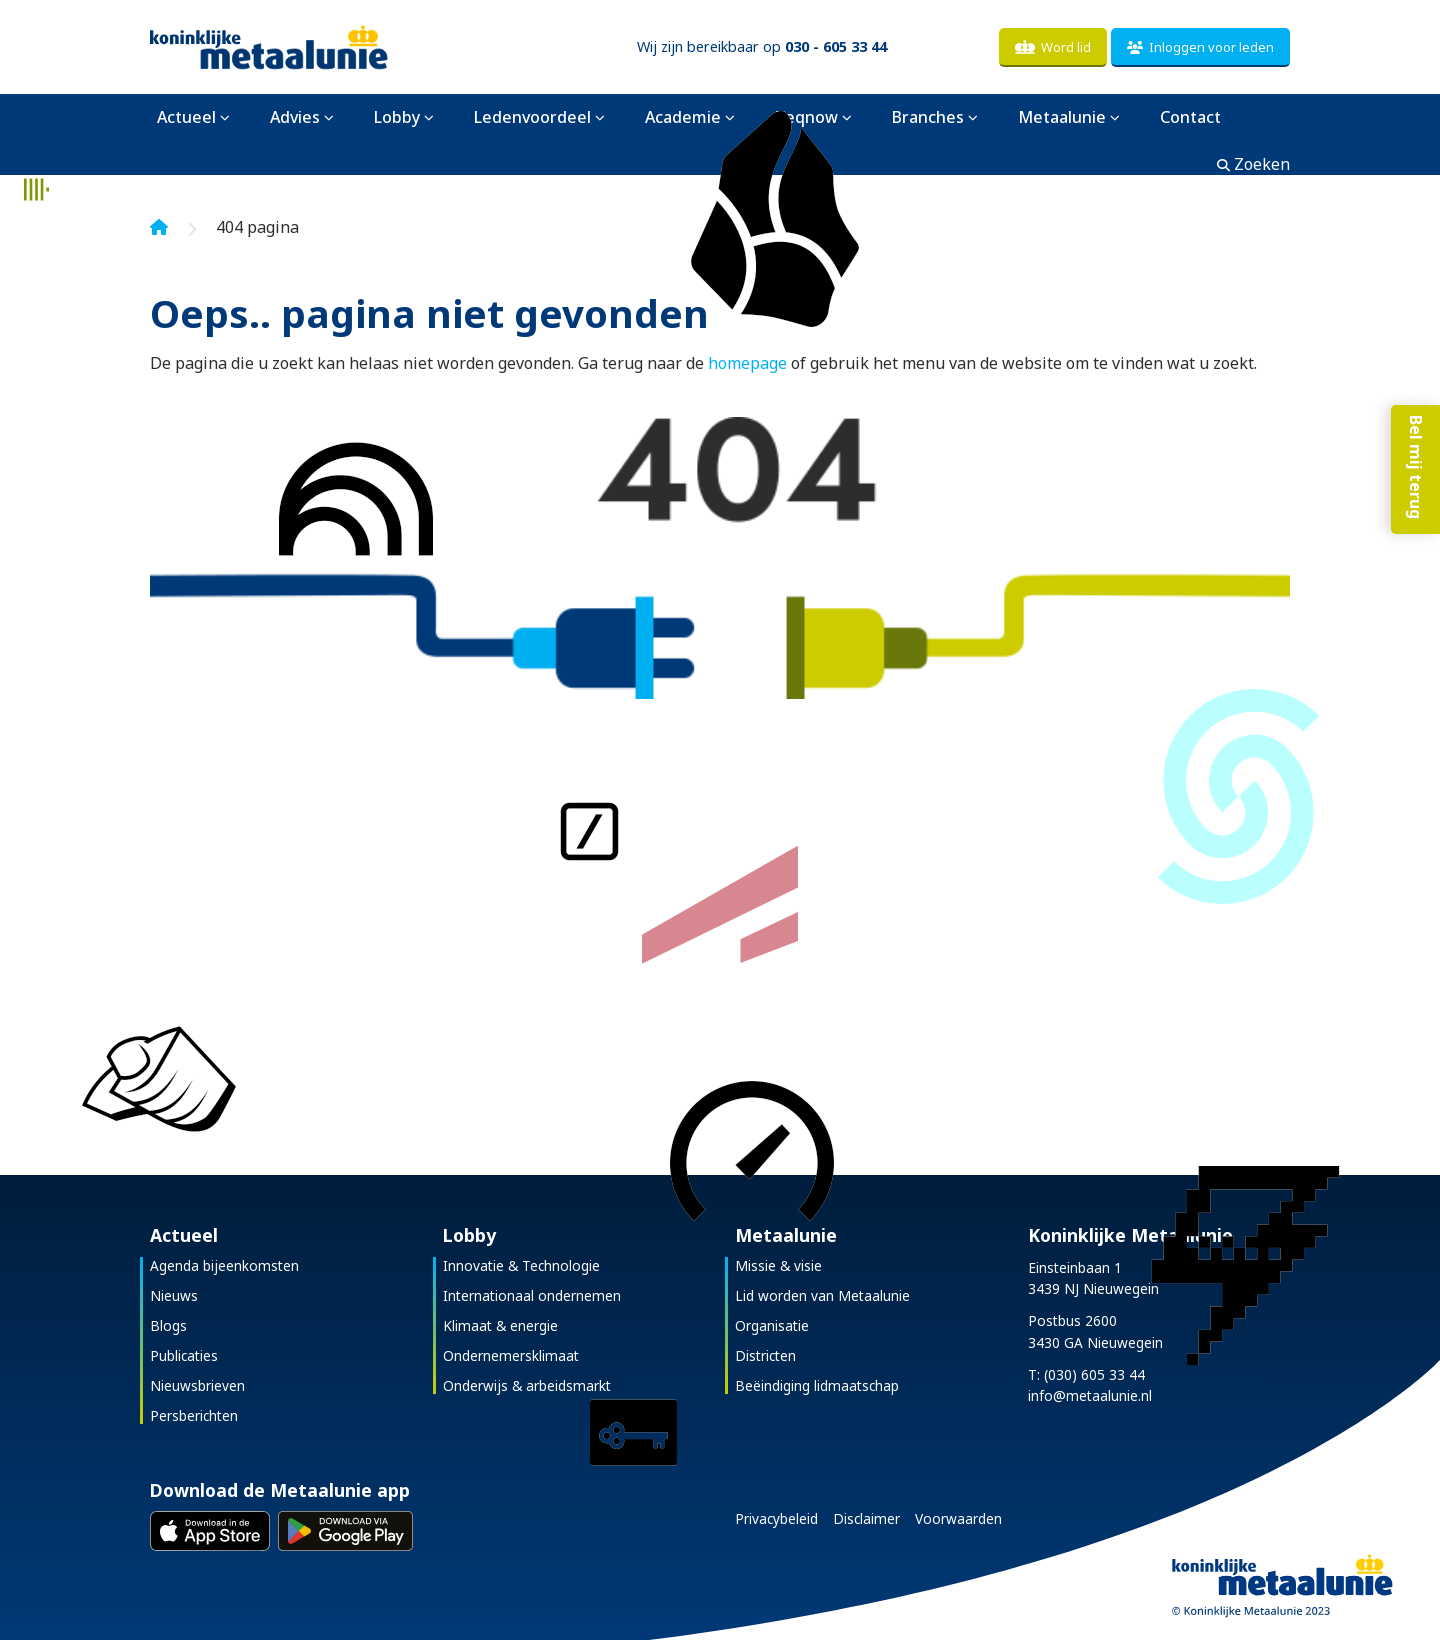 This screenshot has height=1640, width=1440. Describe the element at coordinates (752, 1151) in the screenshot. I see `open the Speedtest app` at that location.